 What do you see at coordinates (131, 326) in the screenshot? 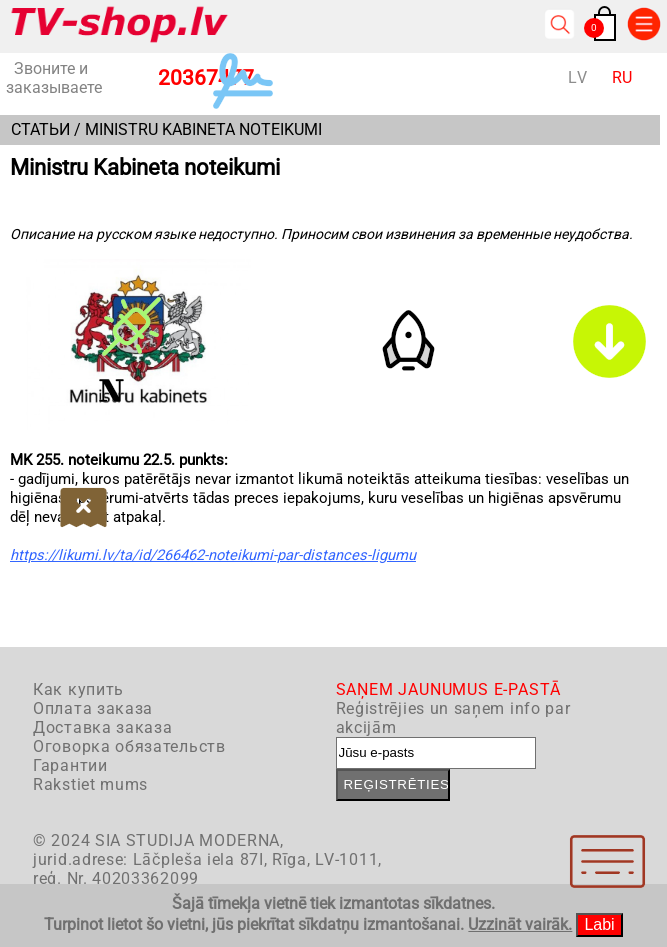
I see `indicates an active connection or paired devices` at bounding box center [131, 326].